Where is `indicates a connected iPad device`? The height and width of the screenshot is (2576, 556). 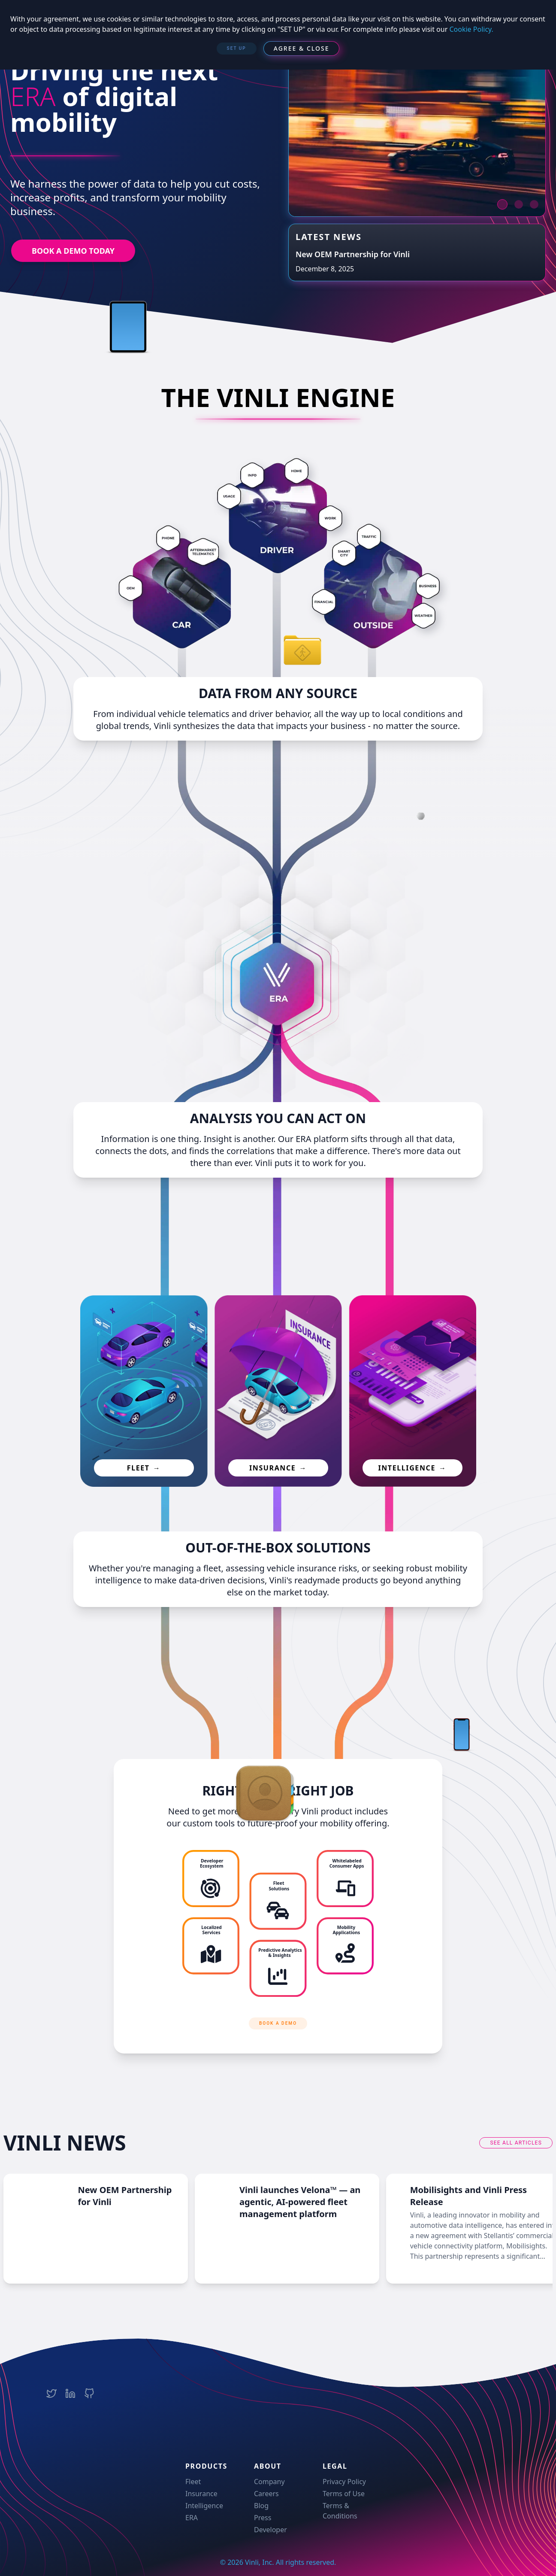
indicates a connected iPad device is located at coordinates (128, 327).